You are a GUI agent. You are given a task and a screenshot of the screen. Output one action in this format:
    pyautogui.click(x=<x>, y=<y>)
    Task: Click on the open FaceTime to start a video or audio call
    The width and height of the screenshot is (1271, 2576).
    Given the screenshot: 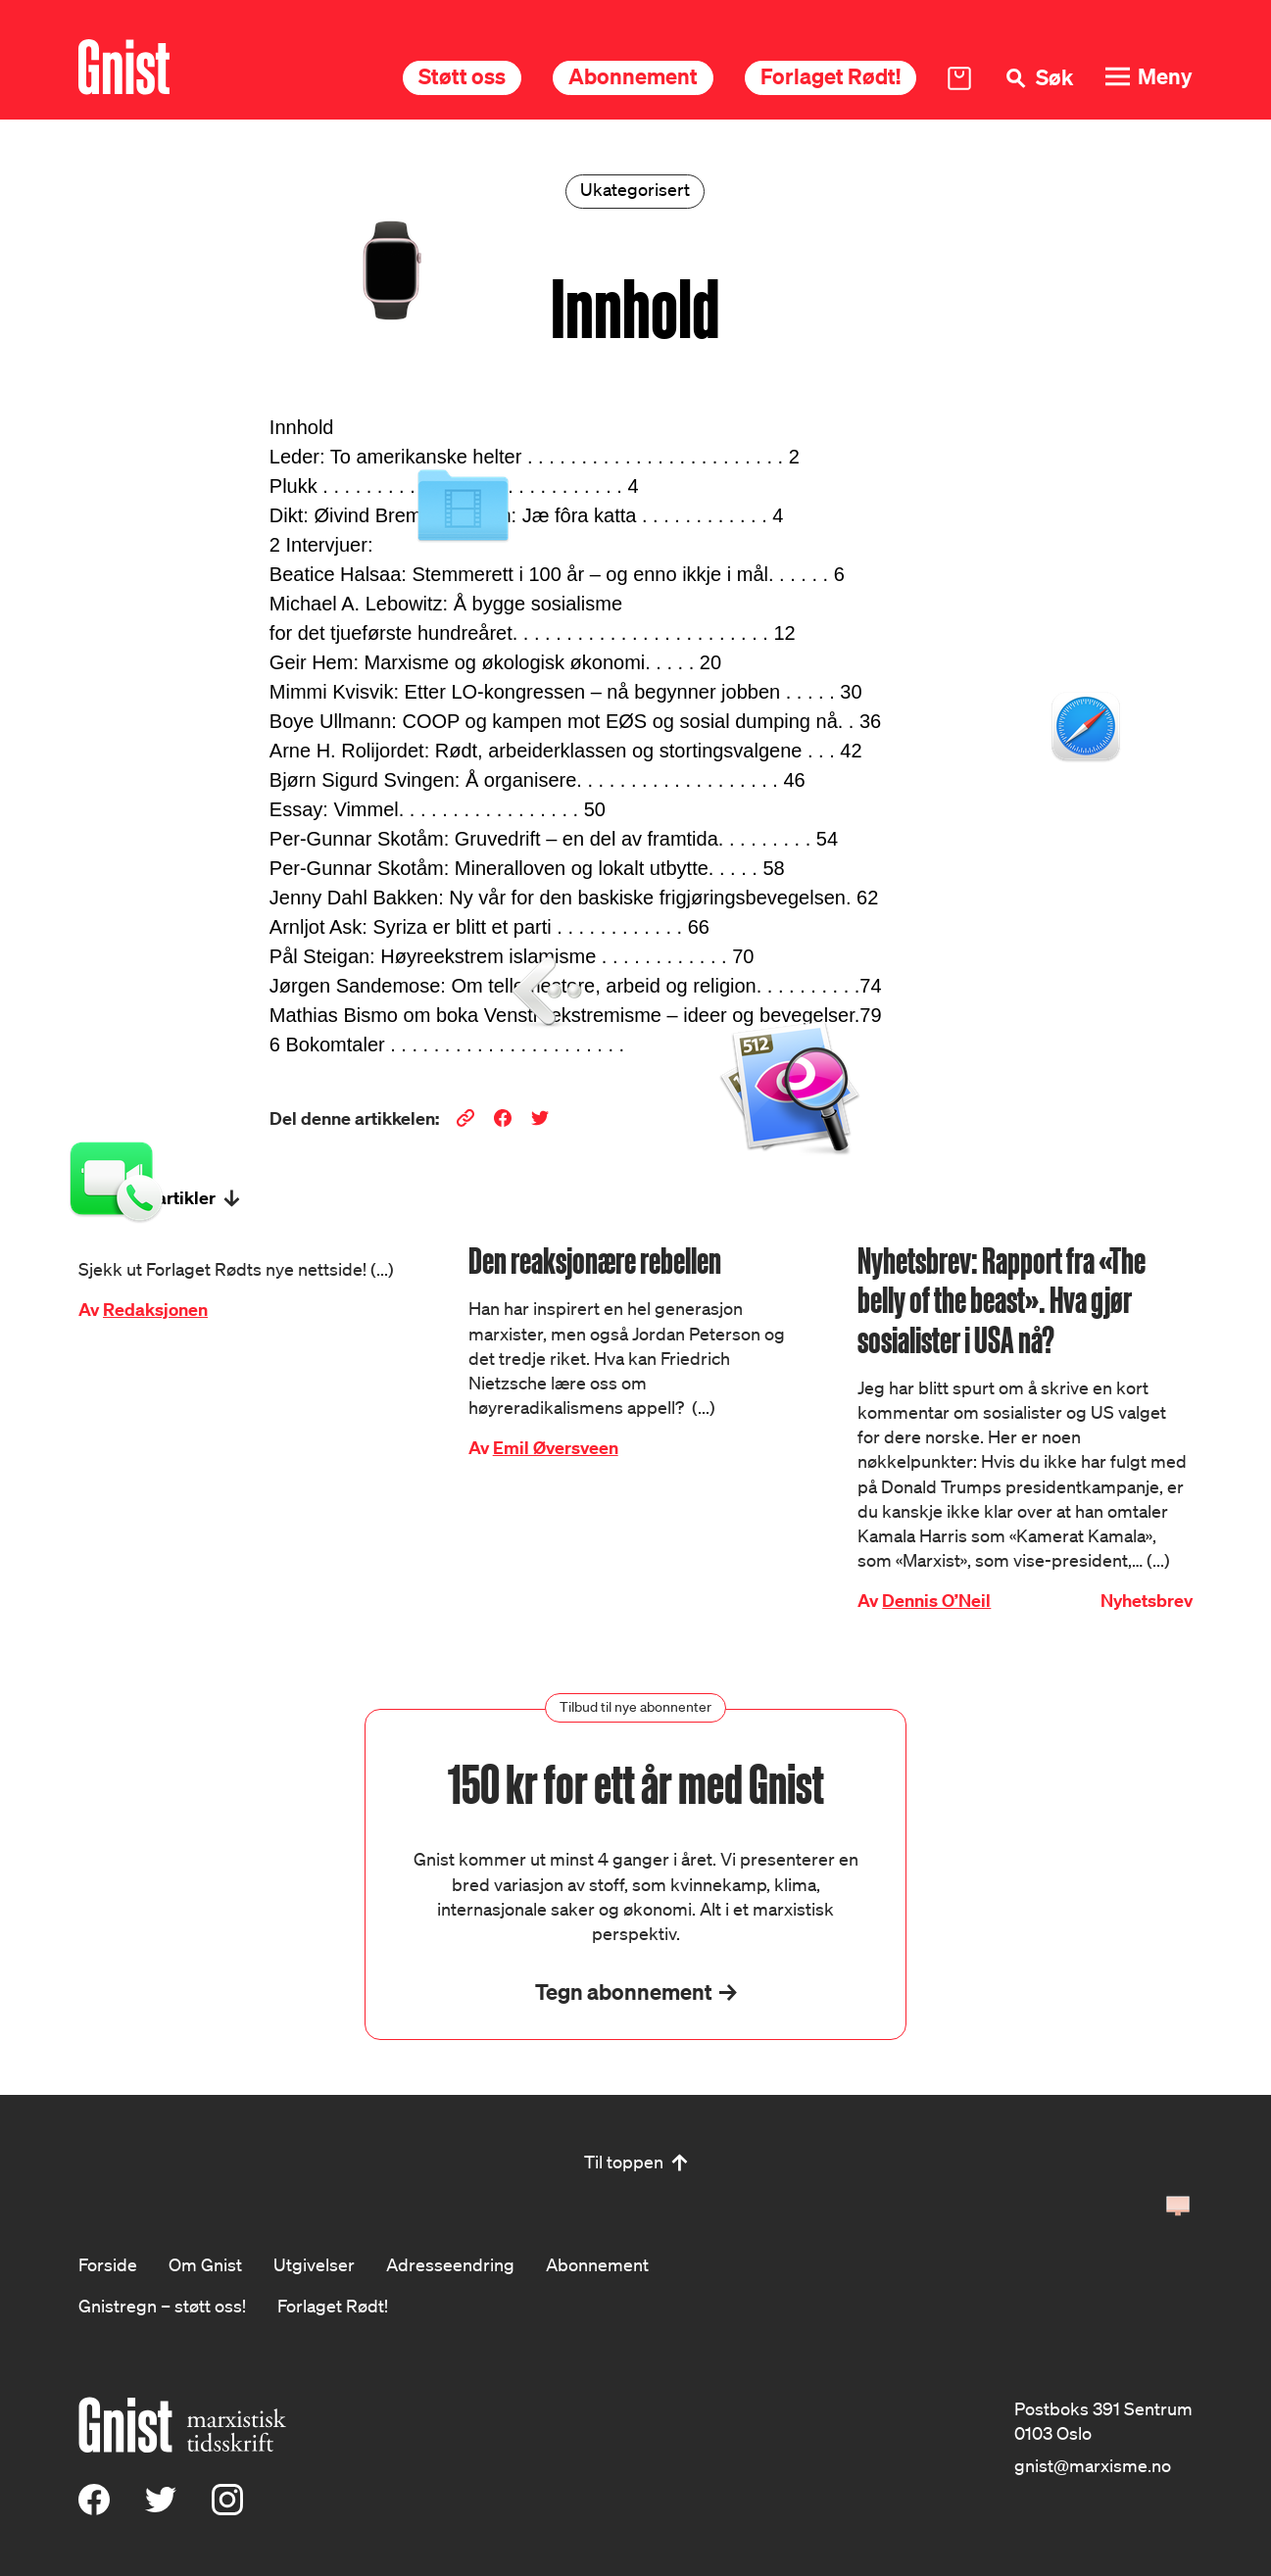 What is the action you would take?
    pyautogui.click(x=114, y=1180)
    